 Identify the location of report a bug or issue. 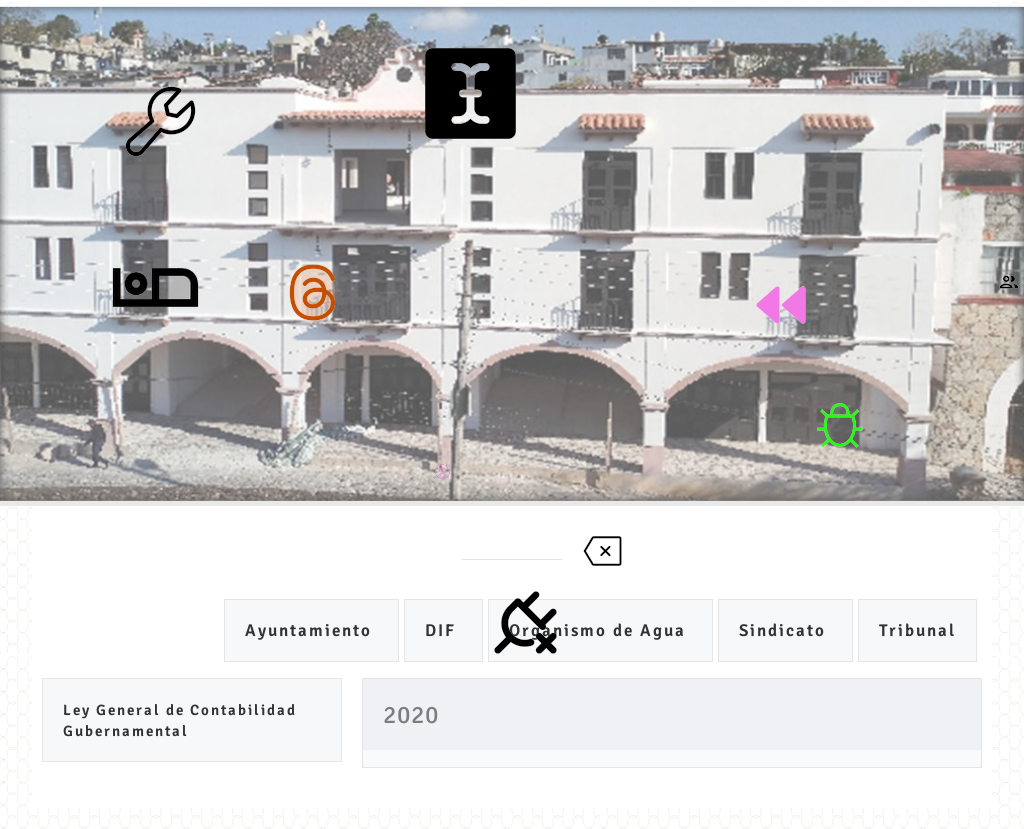
(840, 426).